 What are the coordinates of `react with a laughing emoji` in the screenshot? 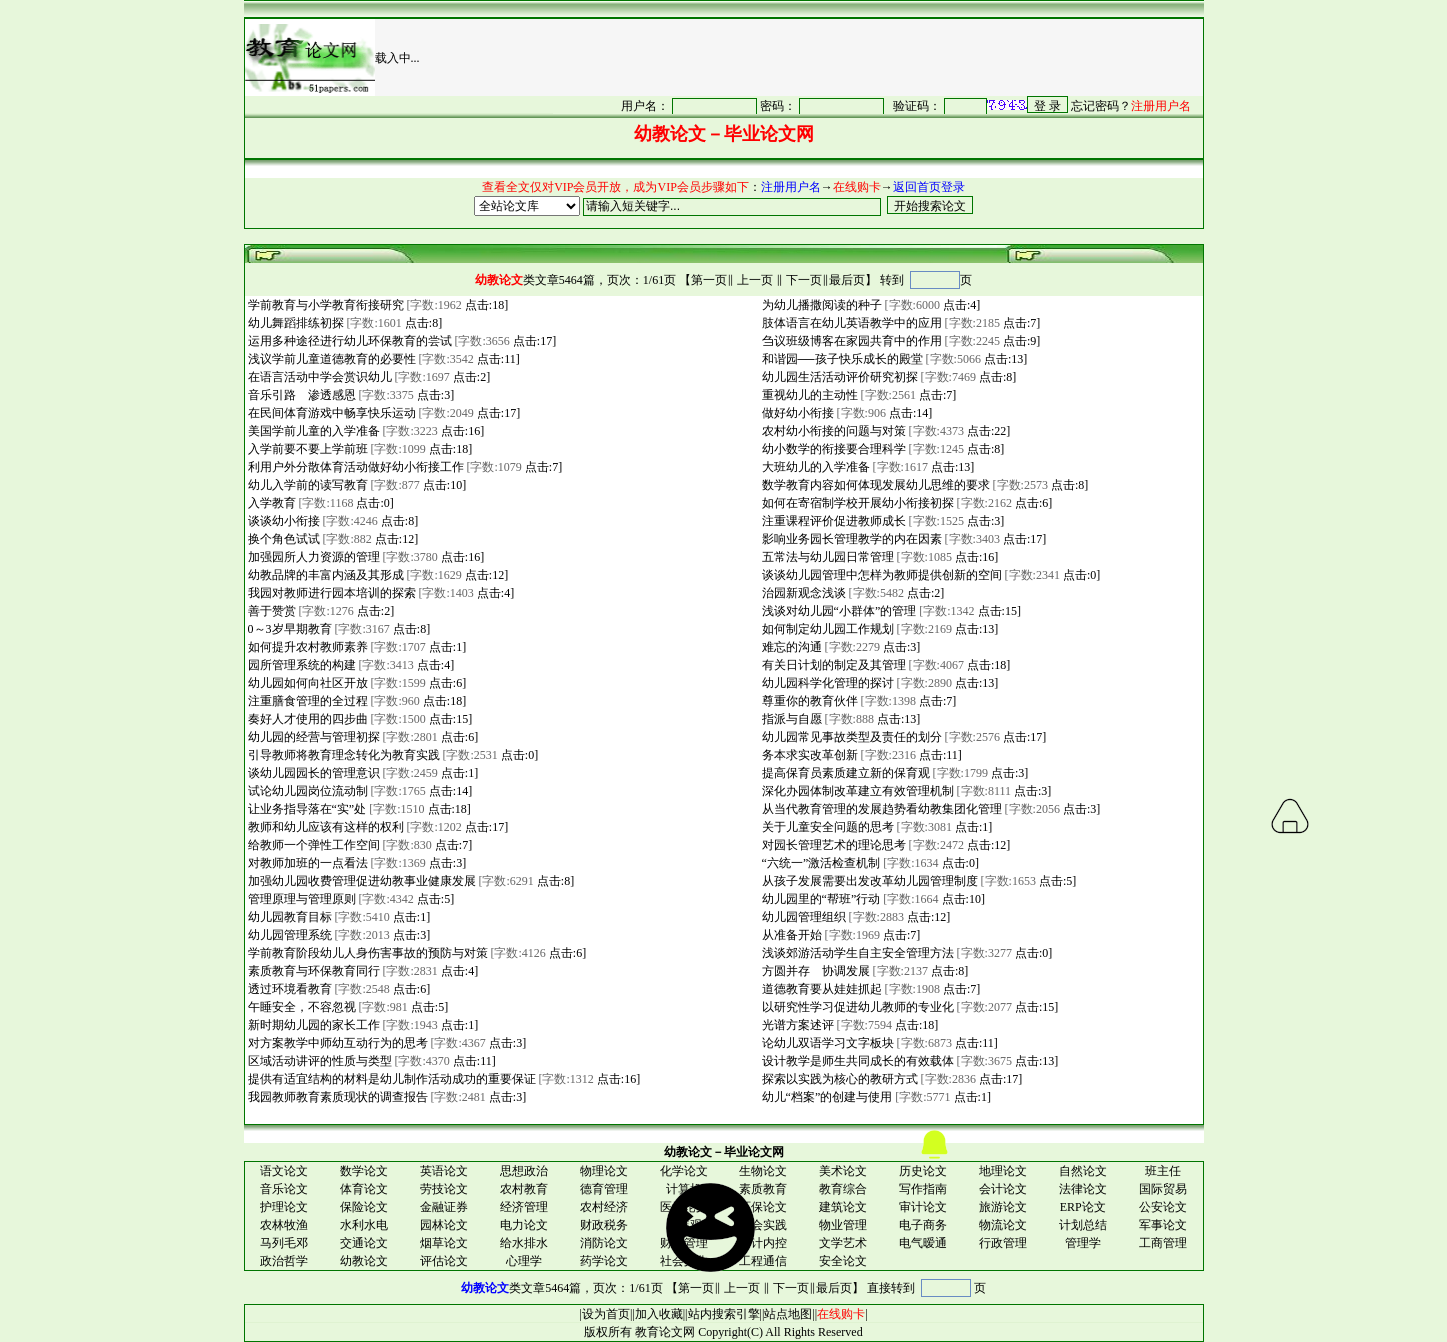 It's located at (710, 1227).